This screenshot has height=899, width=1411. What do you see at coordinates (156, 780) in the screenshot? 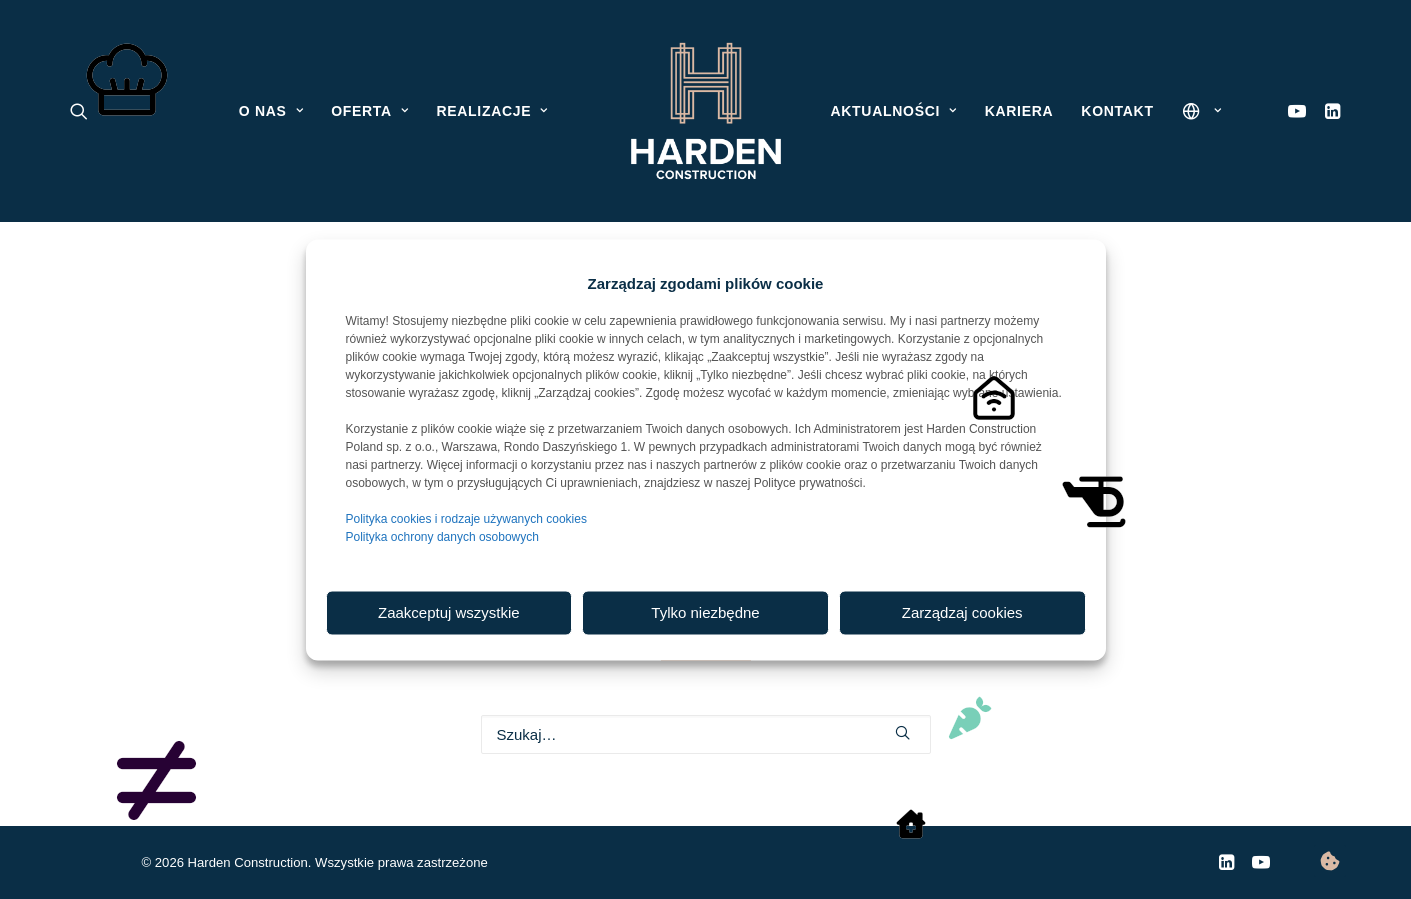
I see `indicates values are not equal or mismatched` at bounding box center [156, 780].